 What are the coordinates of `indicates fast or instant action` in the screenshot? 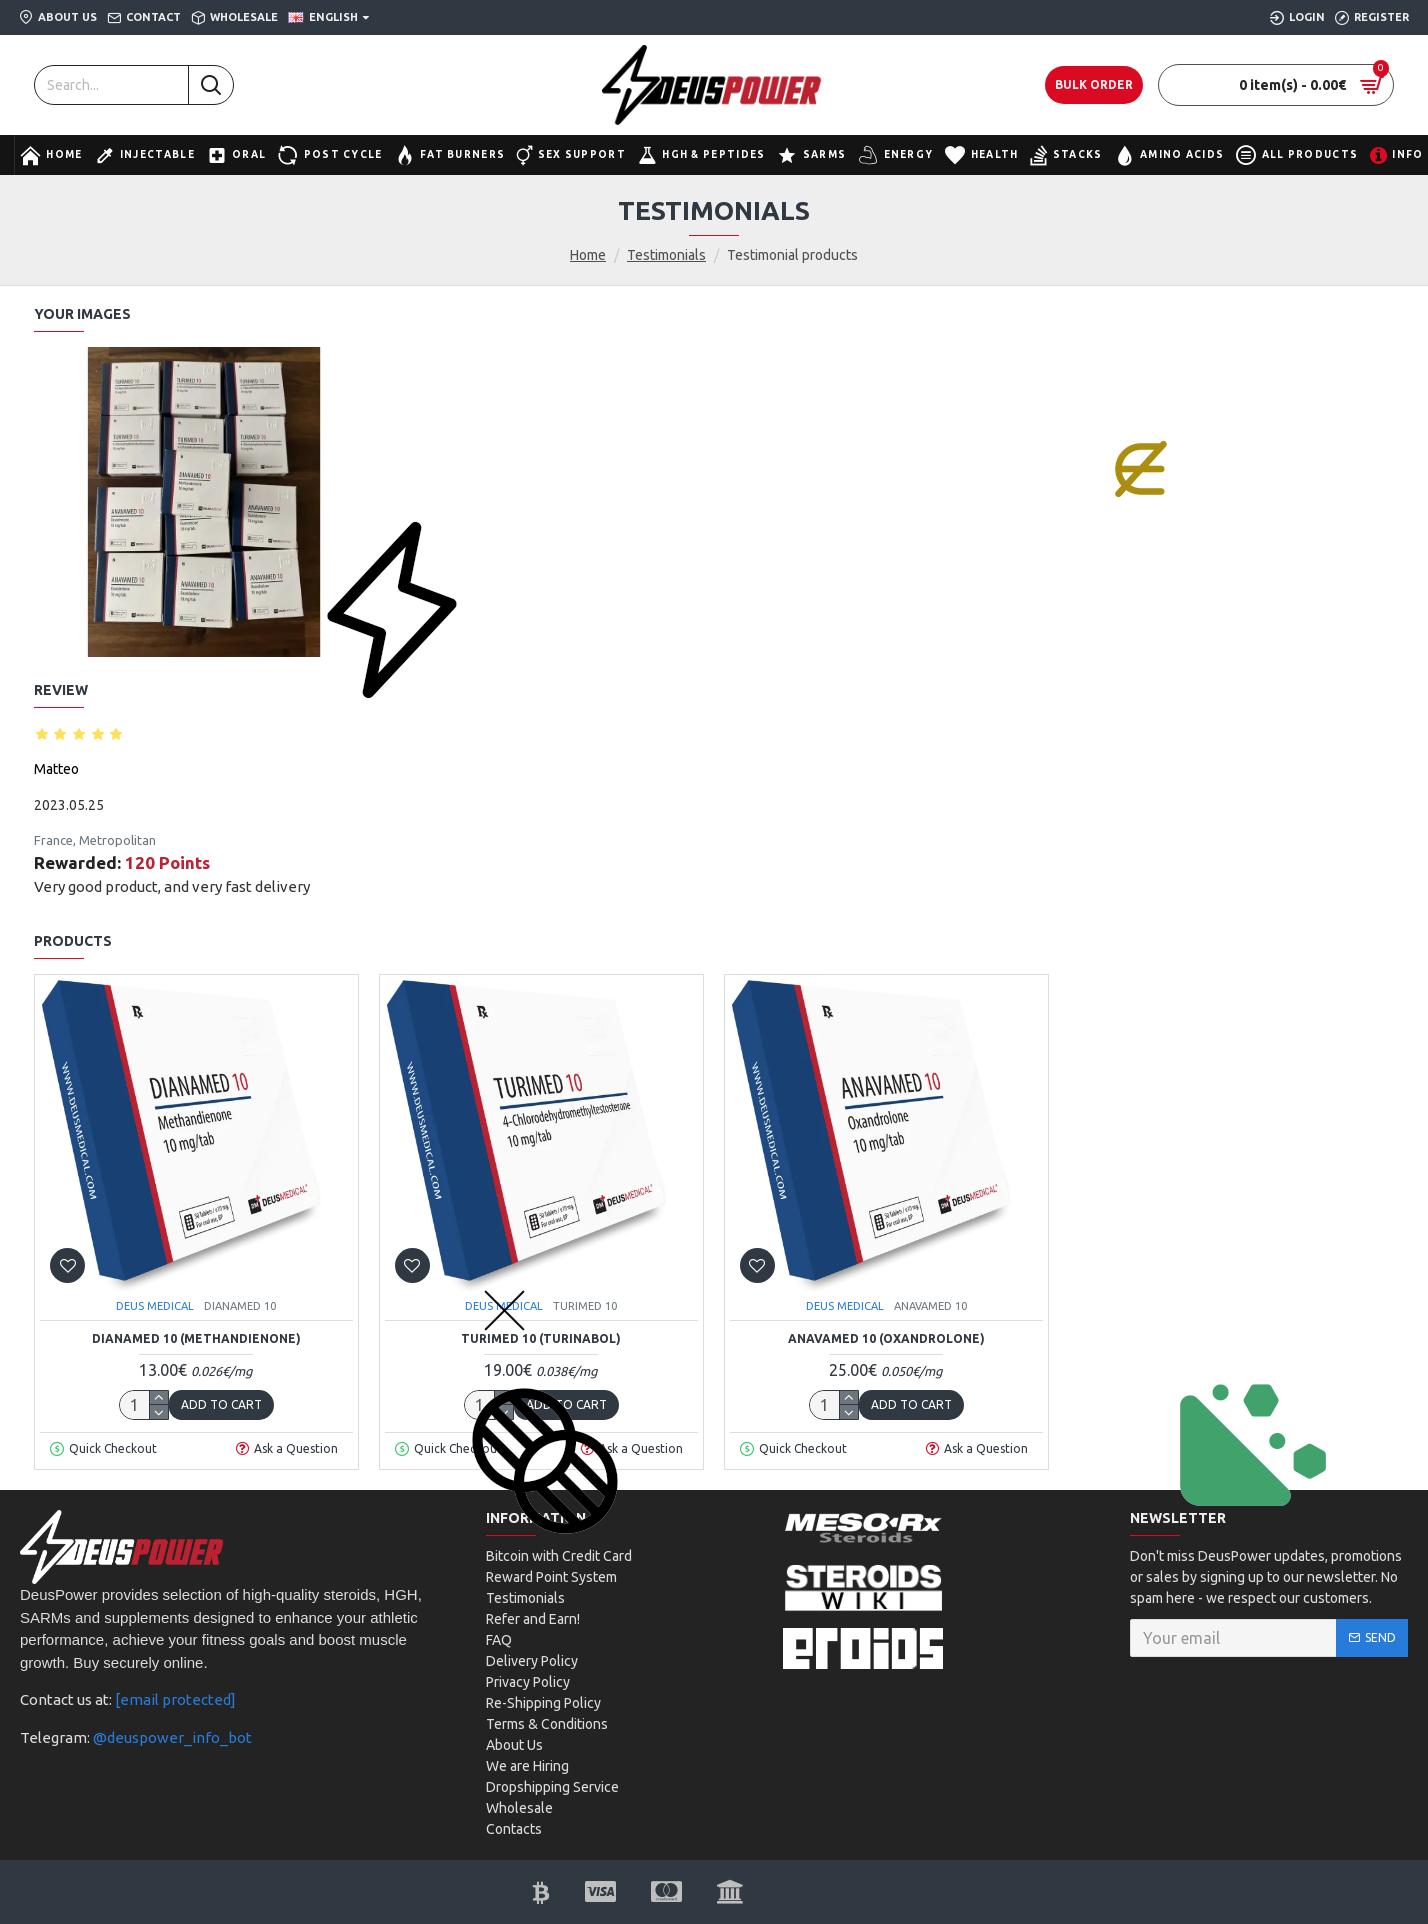 It's located at (392, 610).